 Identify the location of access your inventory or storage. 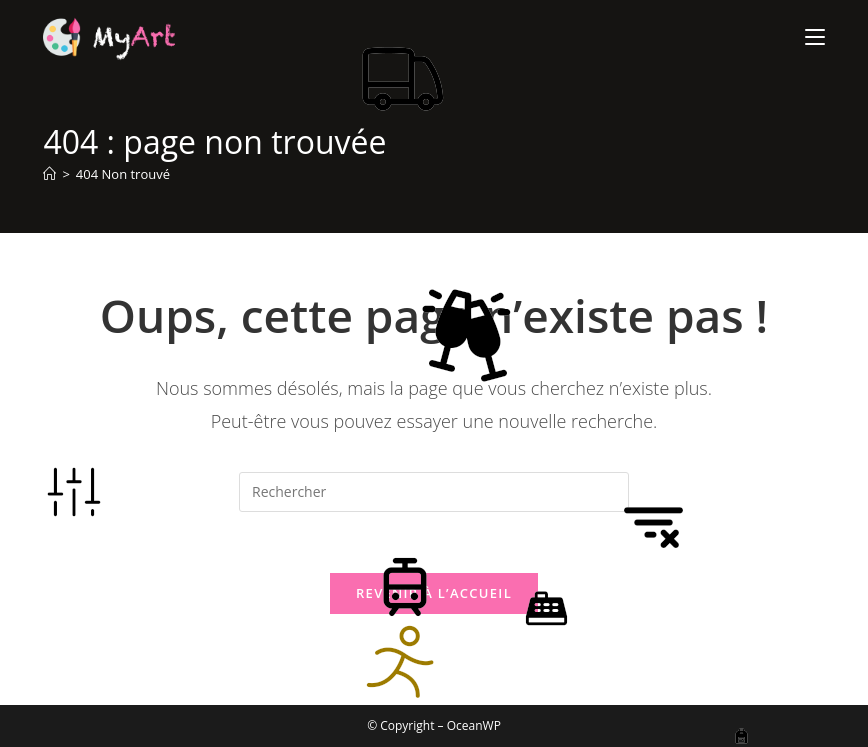
(741, 736).